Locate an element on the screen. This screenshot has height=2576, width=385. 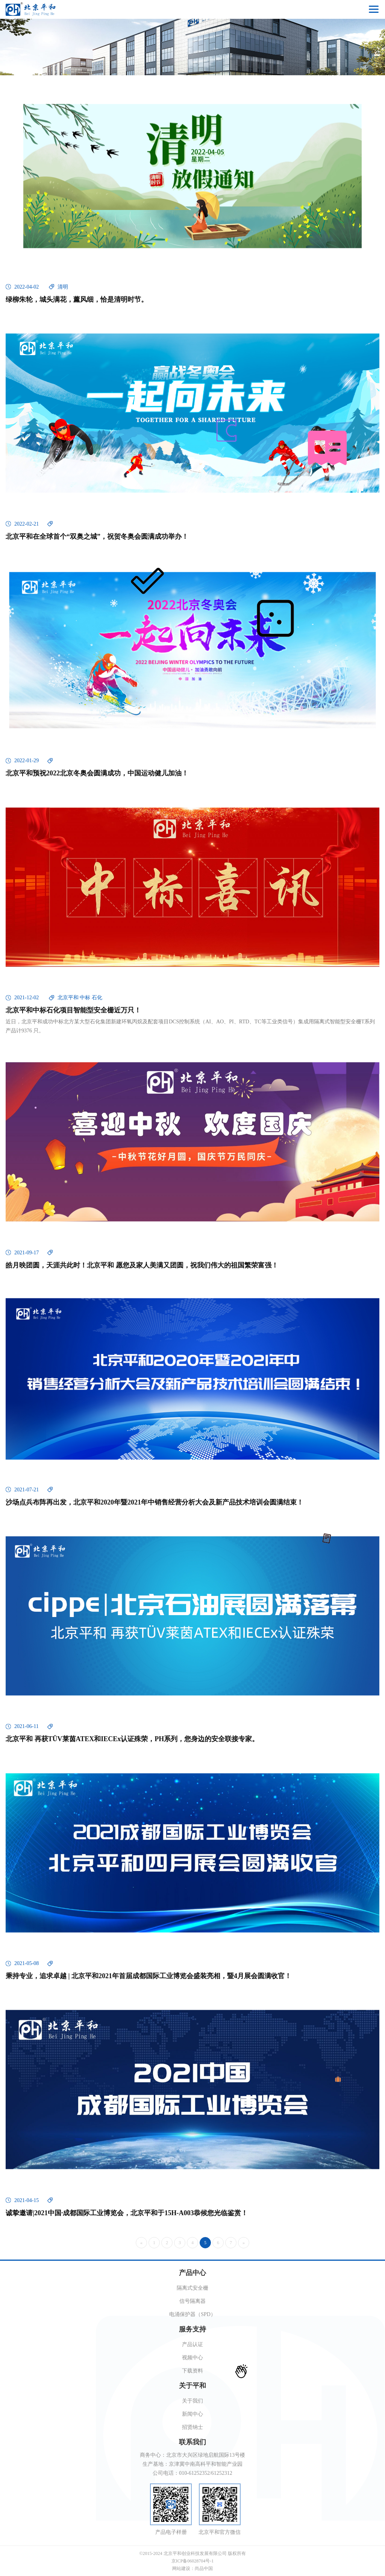
confirm or submit an action is located at coordinates (147, 580).